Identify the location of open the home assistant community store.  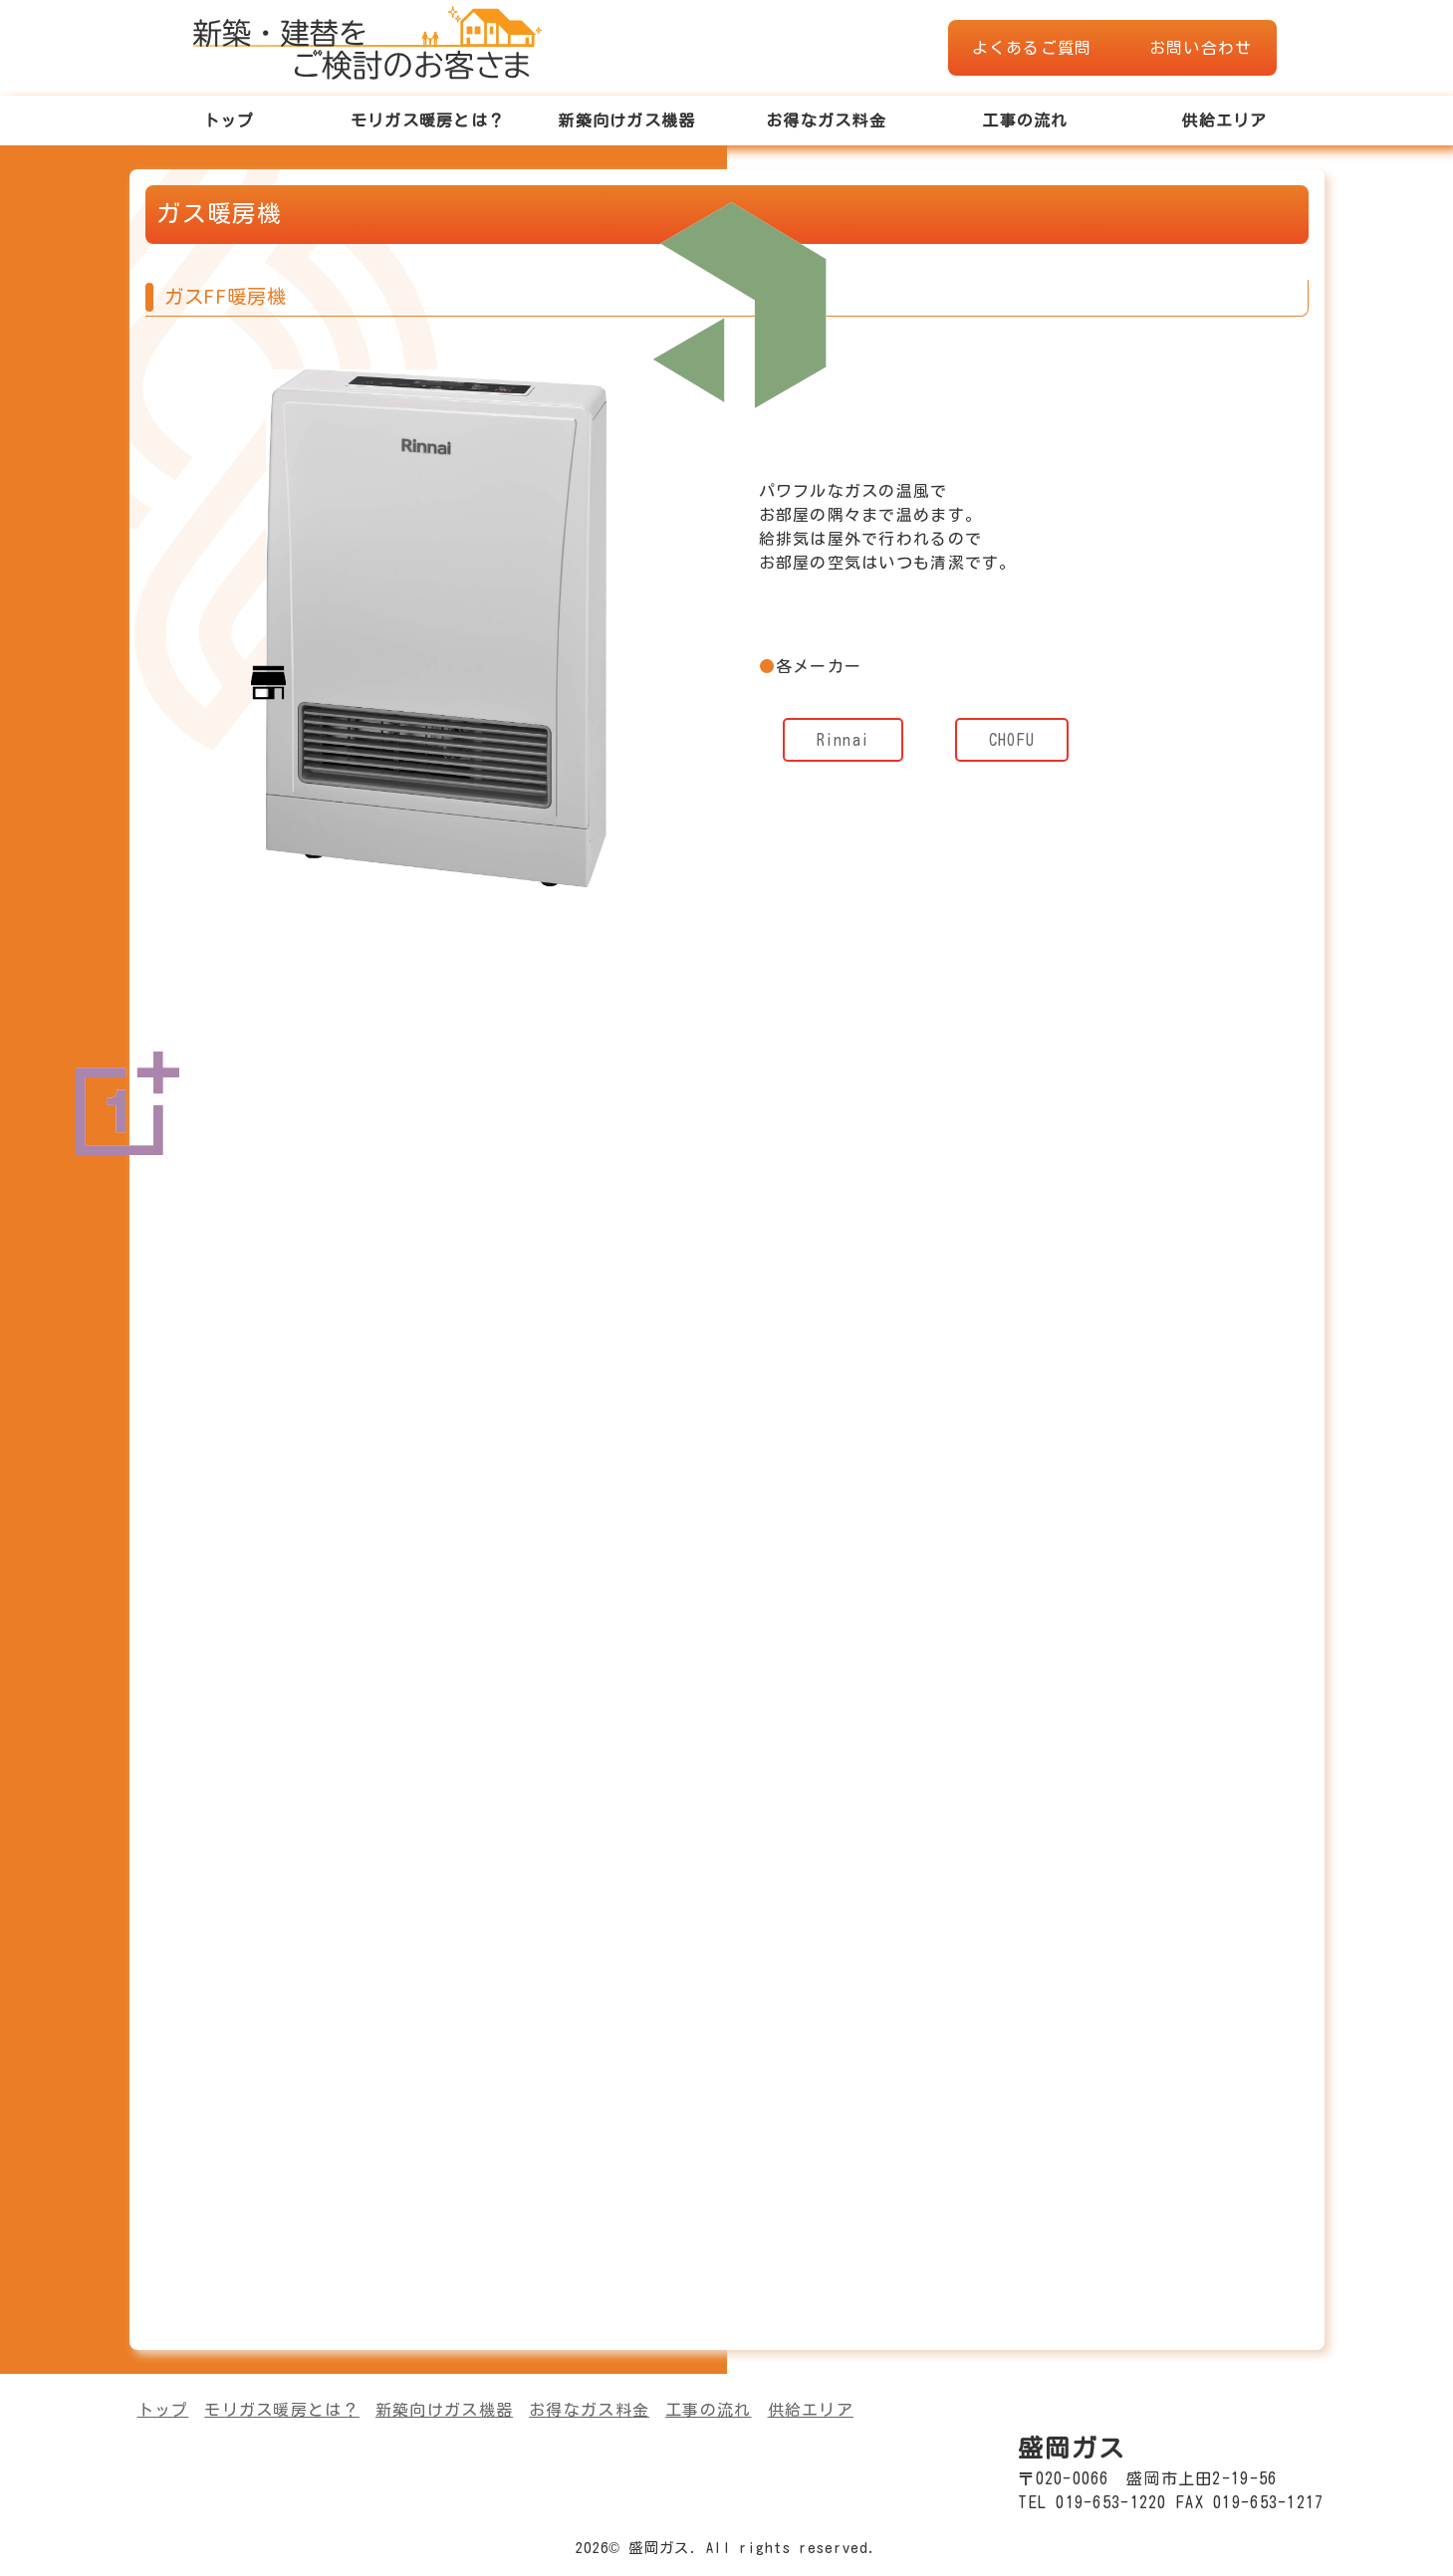
(268, 682).